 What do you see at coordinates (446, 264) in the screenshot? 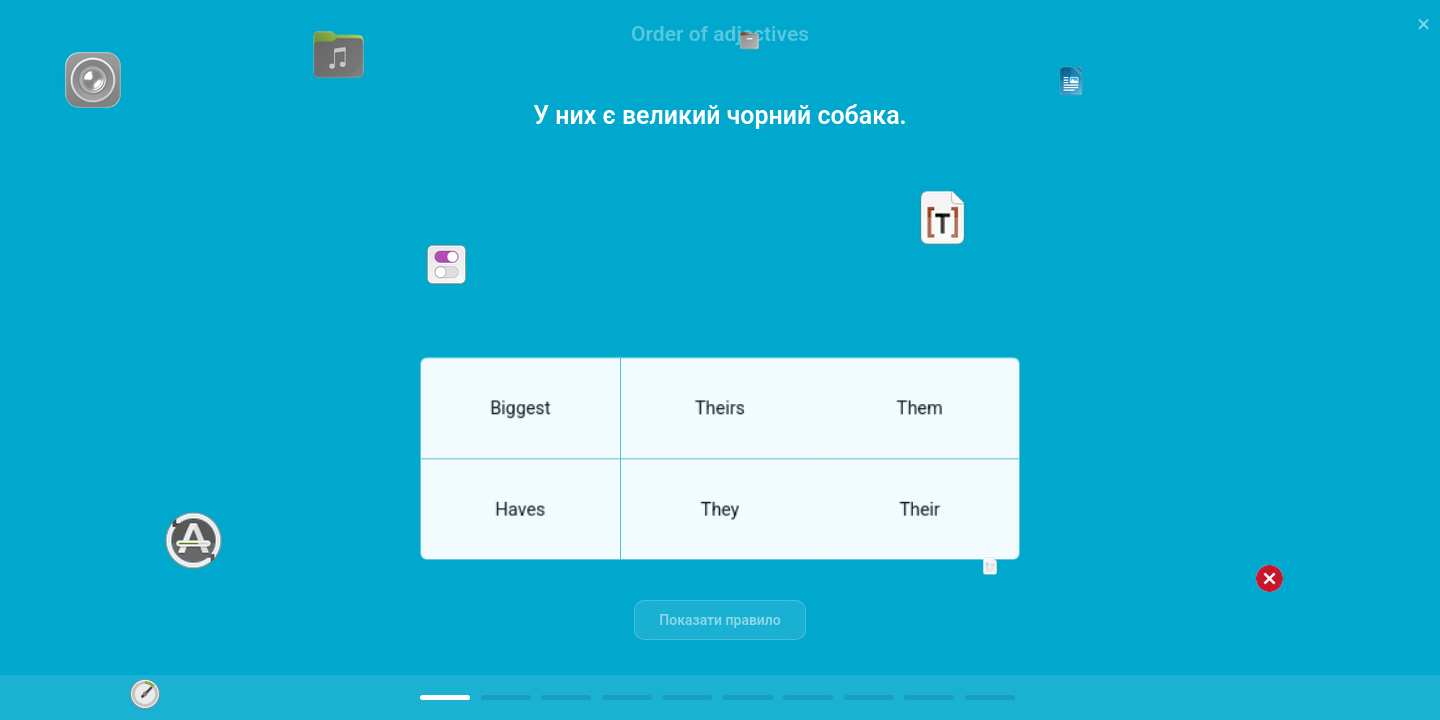
I see `open system settings or preferences` at bounding box center [446, 264].